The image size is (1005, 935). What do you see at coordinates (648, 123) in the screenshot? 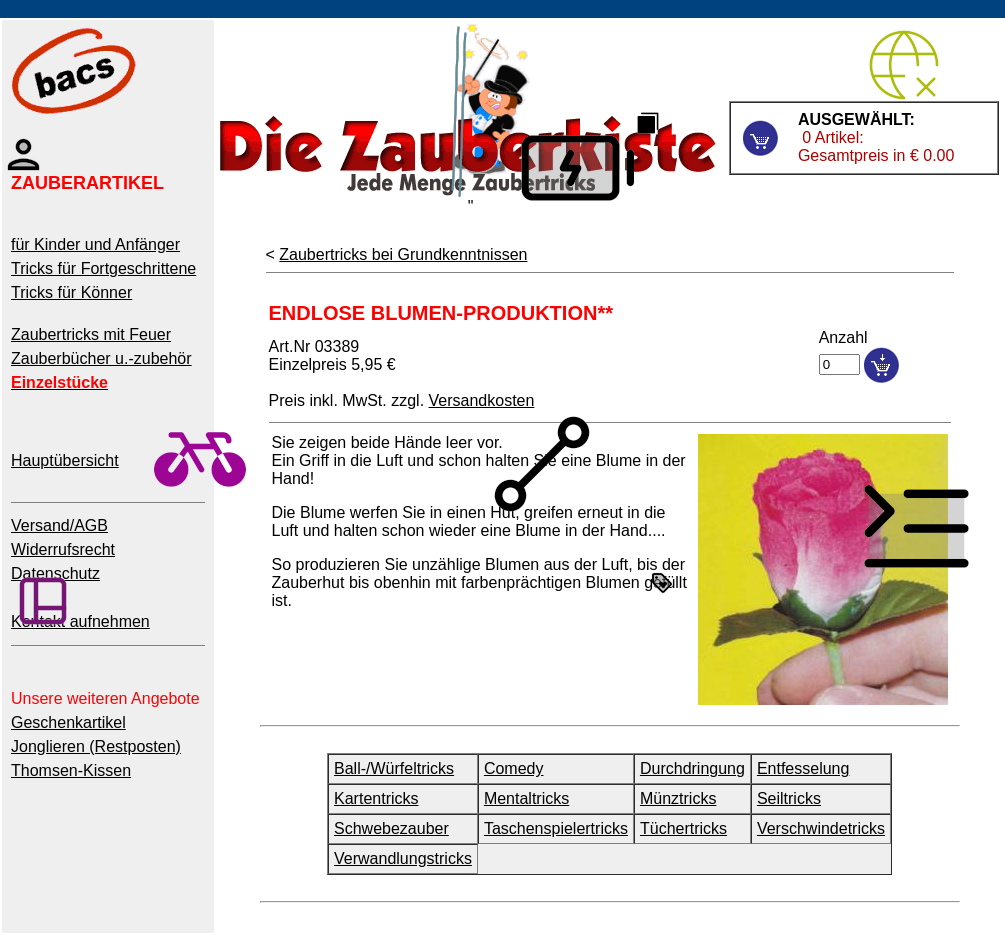
I see `copy to clipboard` at bounding box center [648, 123].